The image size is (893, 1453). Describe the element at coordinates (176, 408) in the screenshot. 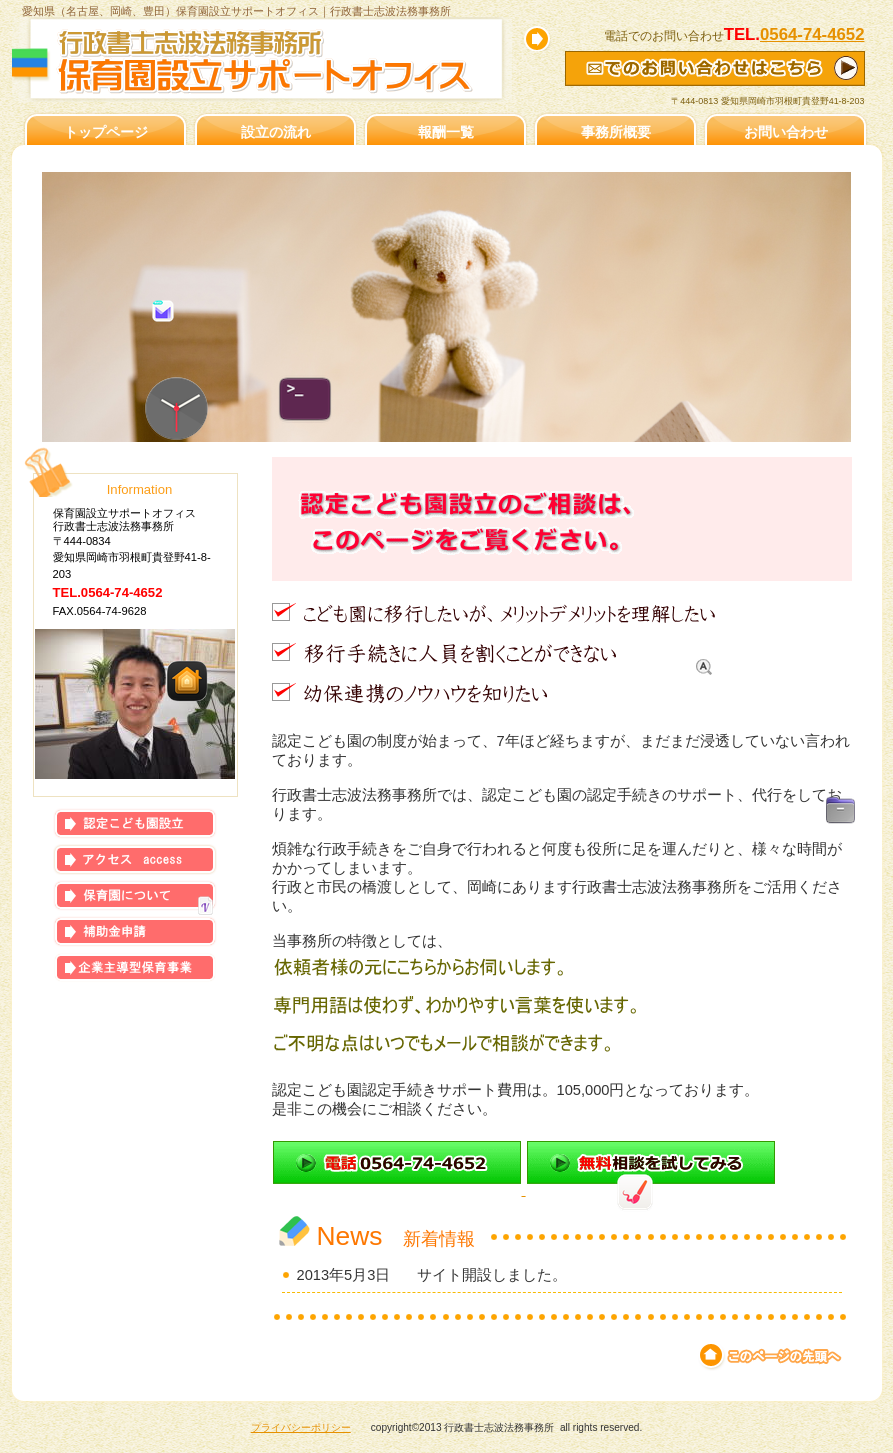

I see `open the clock app` at that location.